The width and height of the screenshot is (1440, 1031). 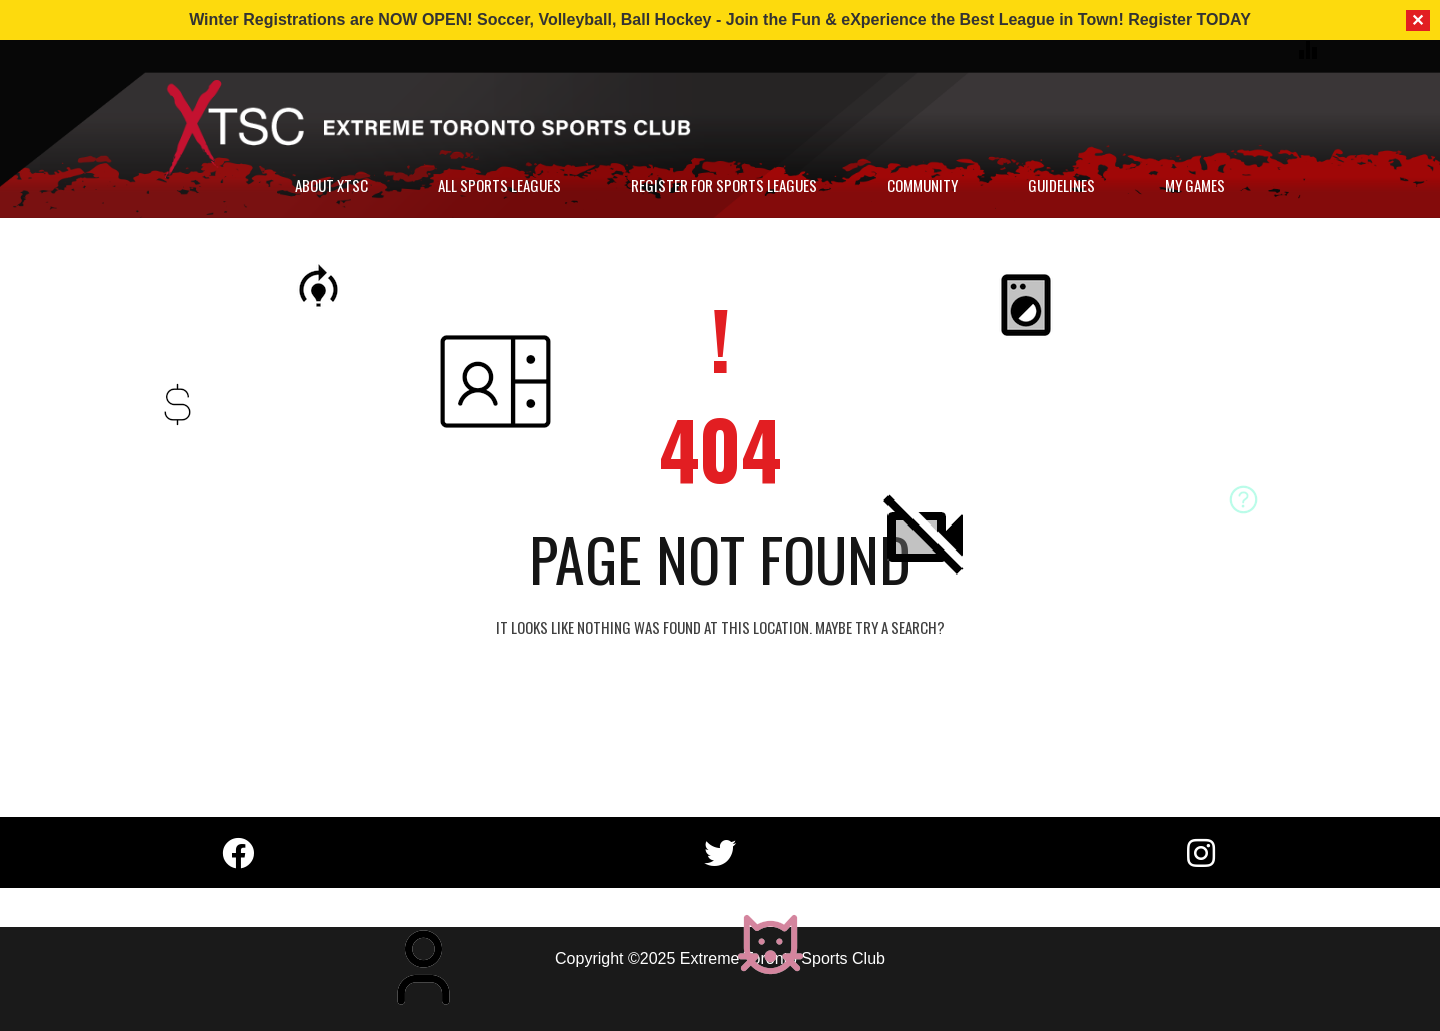 What do you see at coordinates (318, 287) in the screenshot?
I see `indicates model training in progress` at bounding box center [318, 287].